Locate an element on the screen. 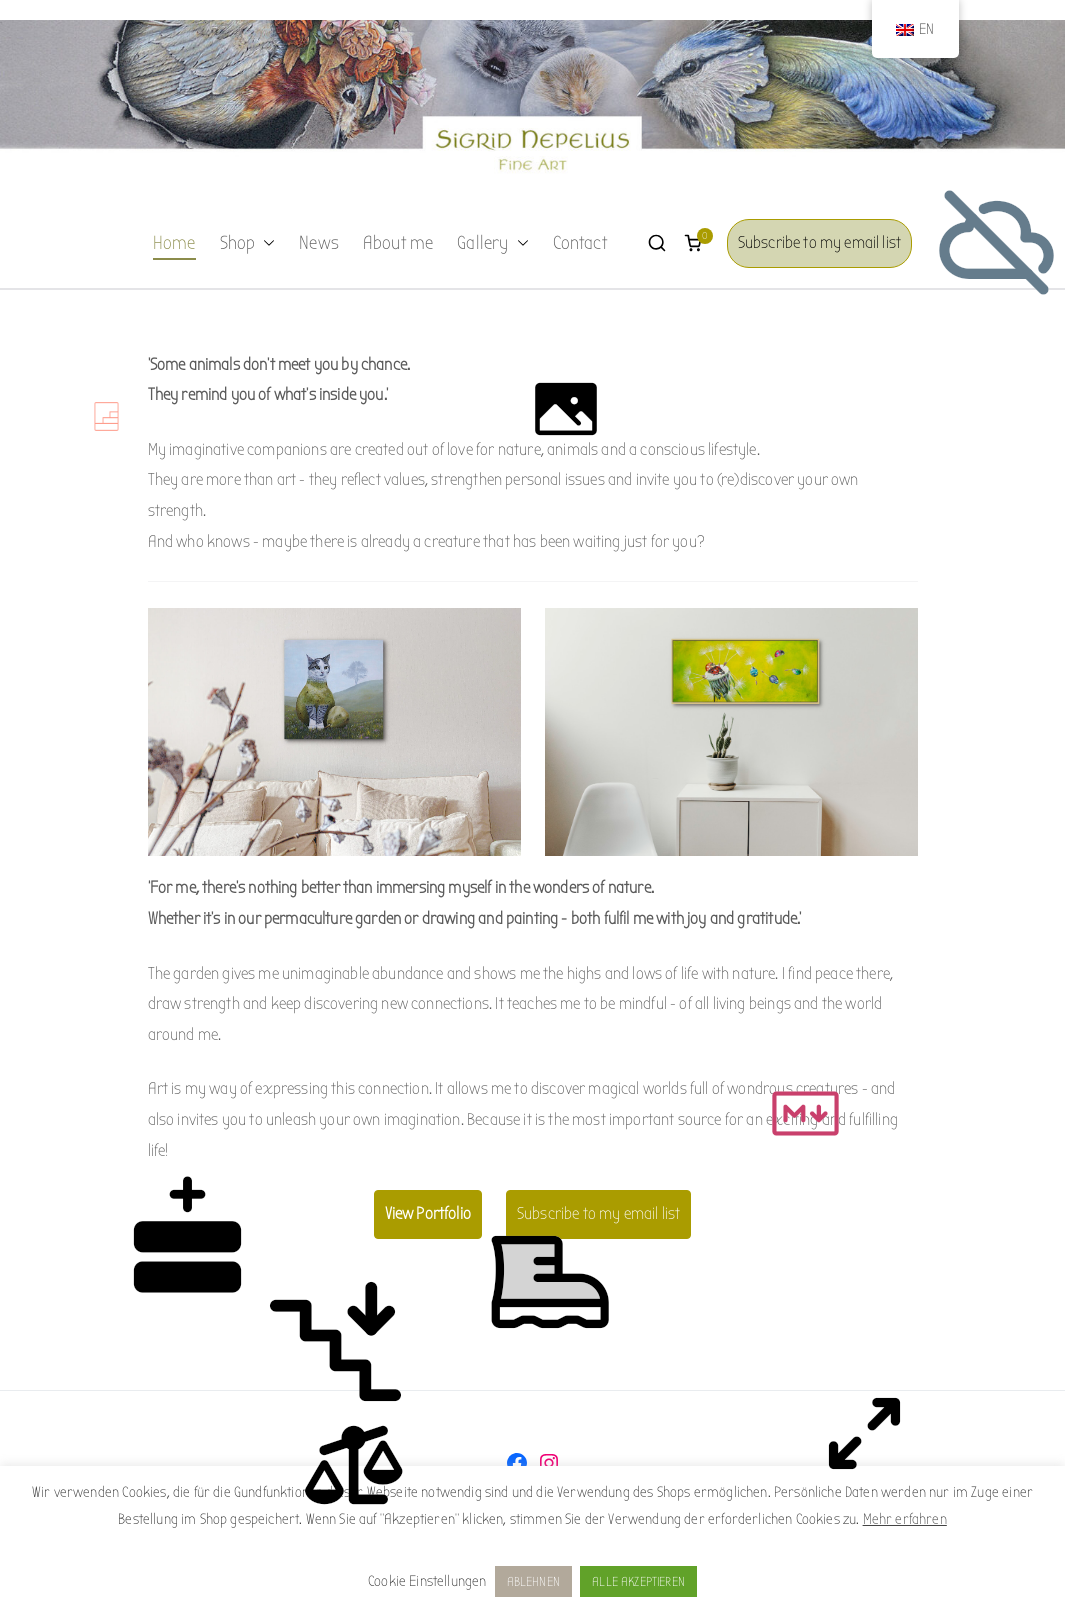 This screenshot has height=1609, width=1065. view image or photo is located at coordinates (566, 409).